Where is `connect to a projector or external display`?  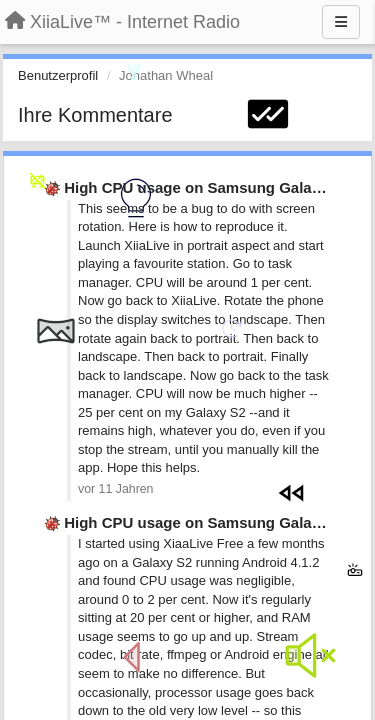 connect to a projector or external display is located at coordinates (355, 570).